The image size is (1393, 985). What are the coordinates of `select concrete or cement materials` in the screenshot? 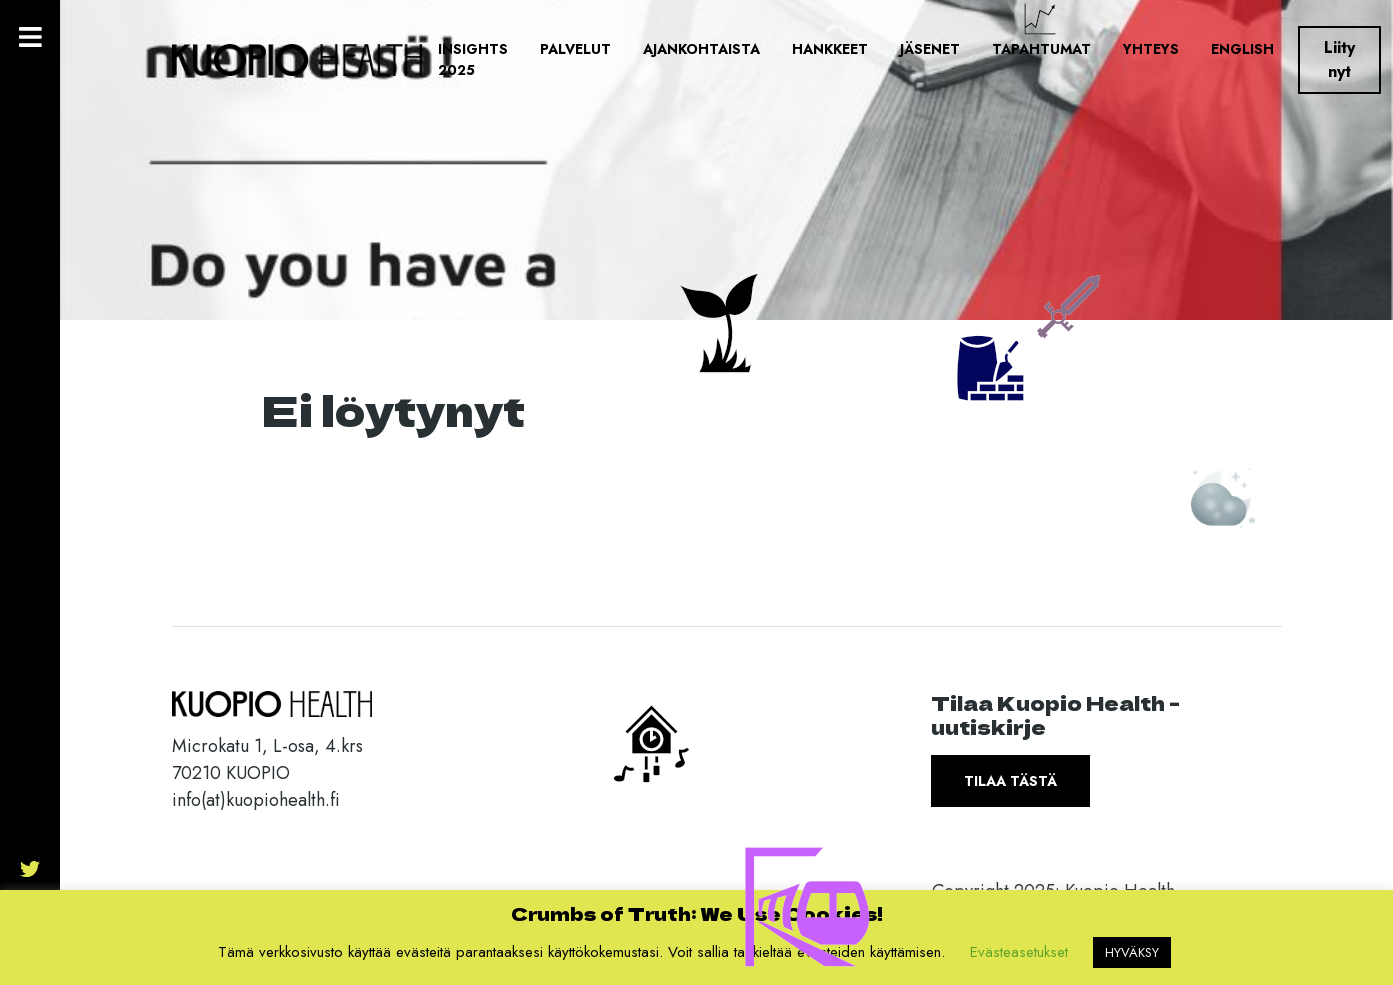 It's located at (990, 367).